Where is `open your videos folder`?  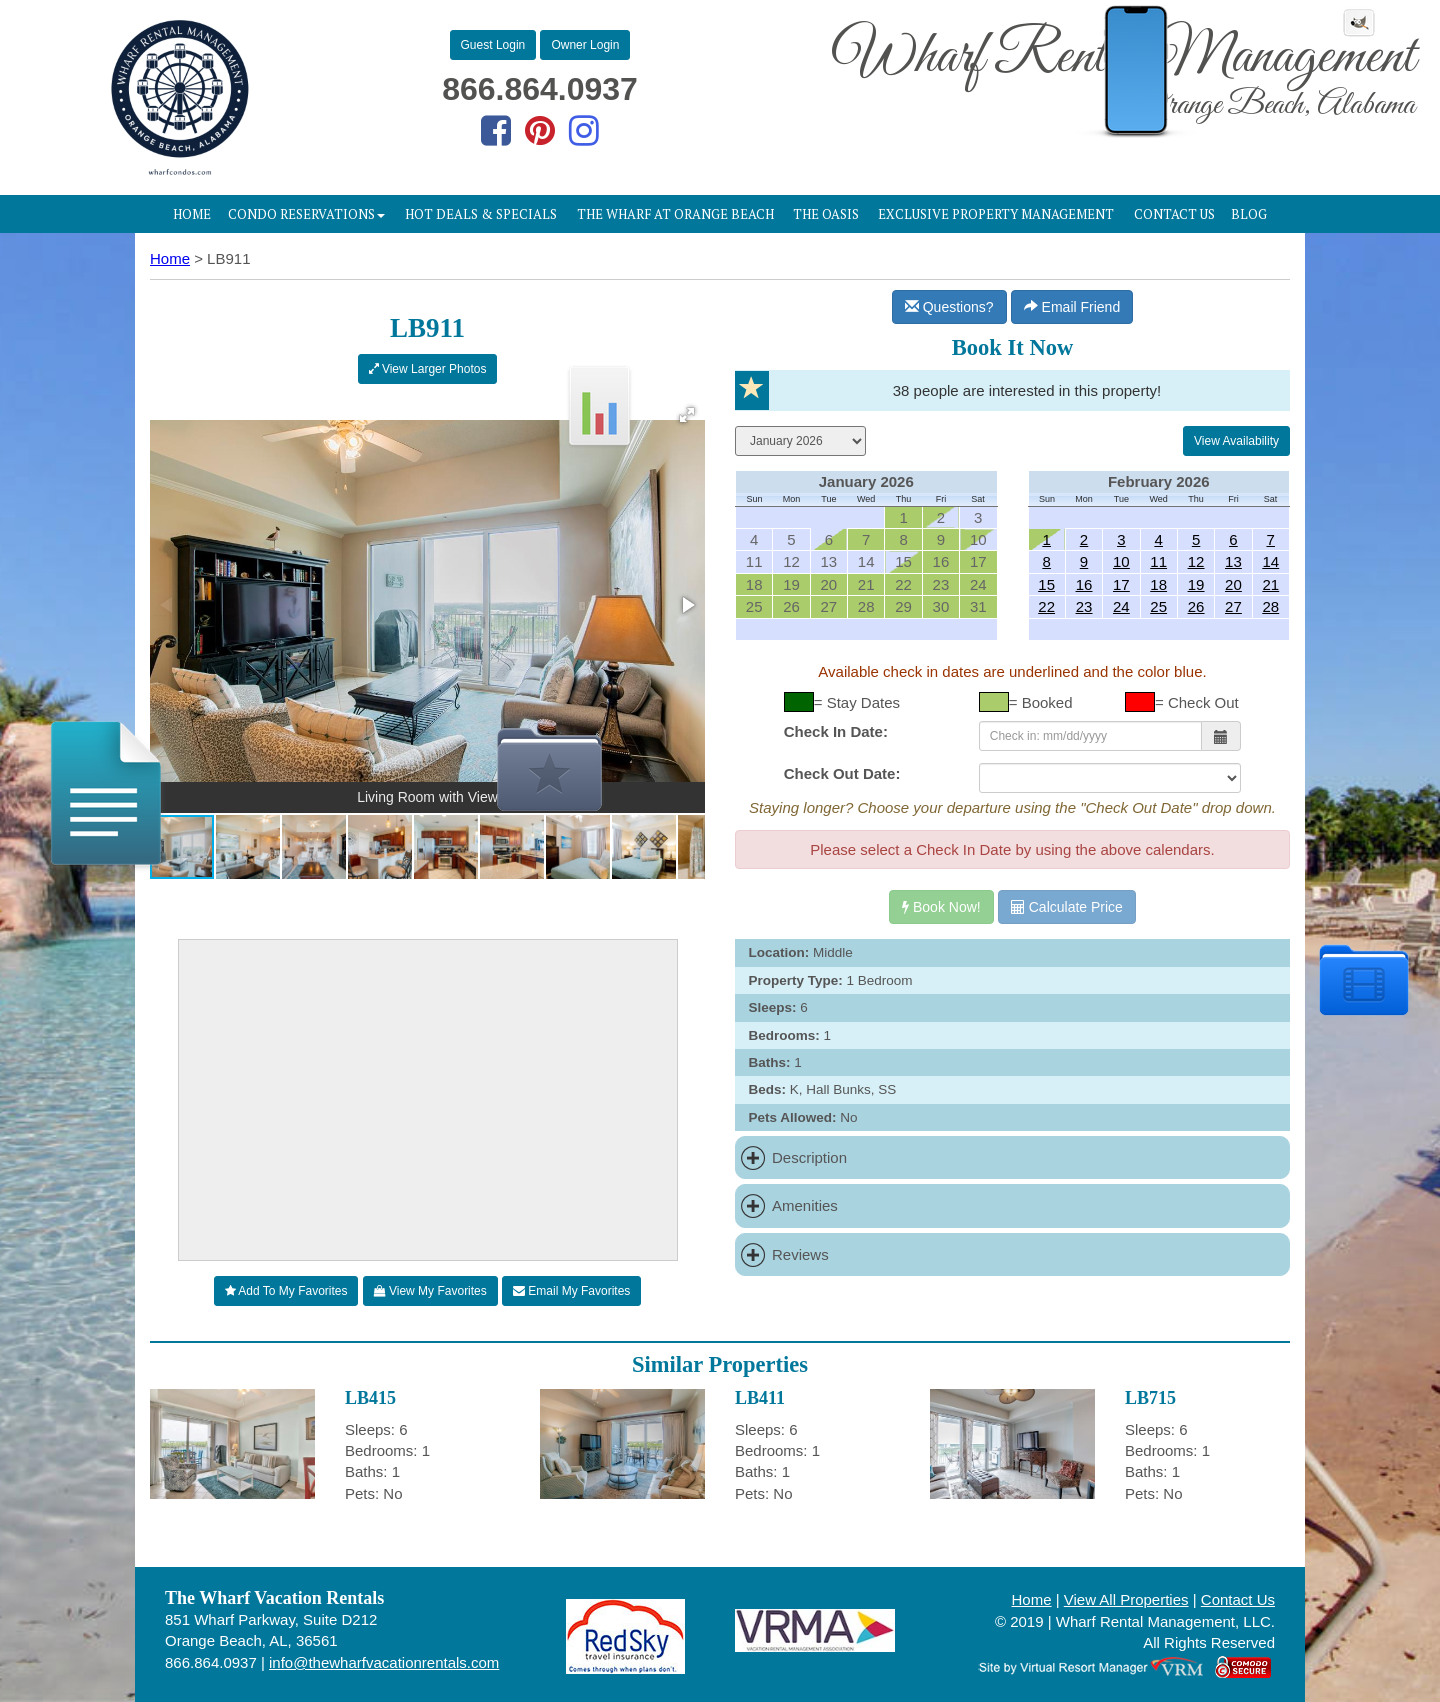
open your videos folder is located at coordinates (1364, 980).